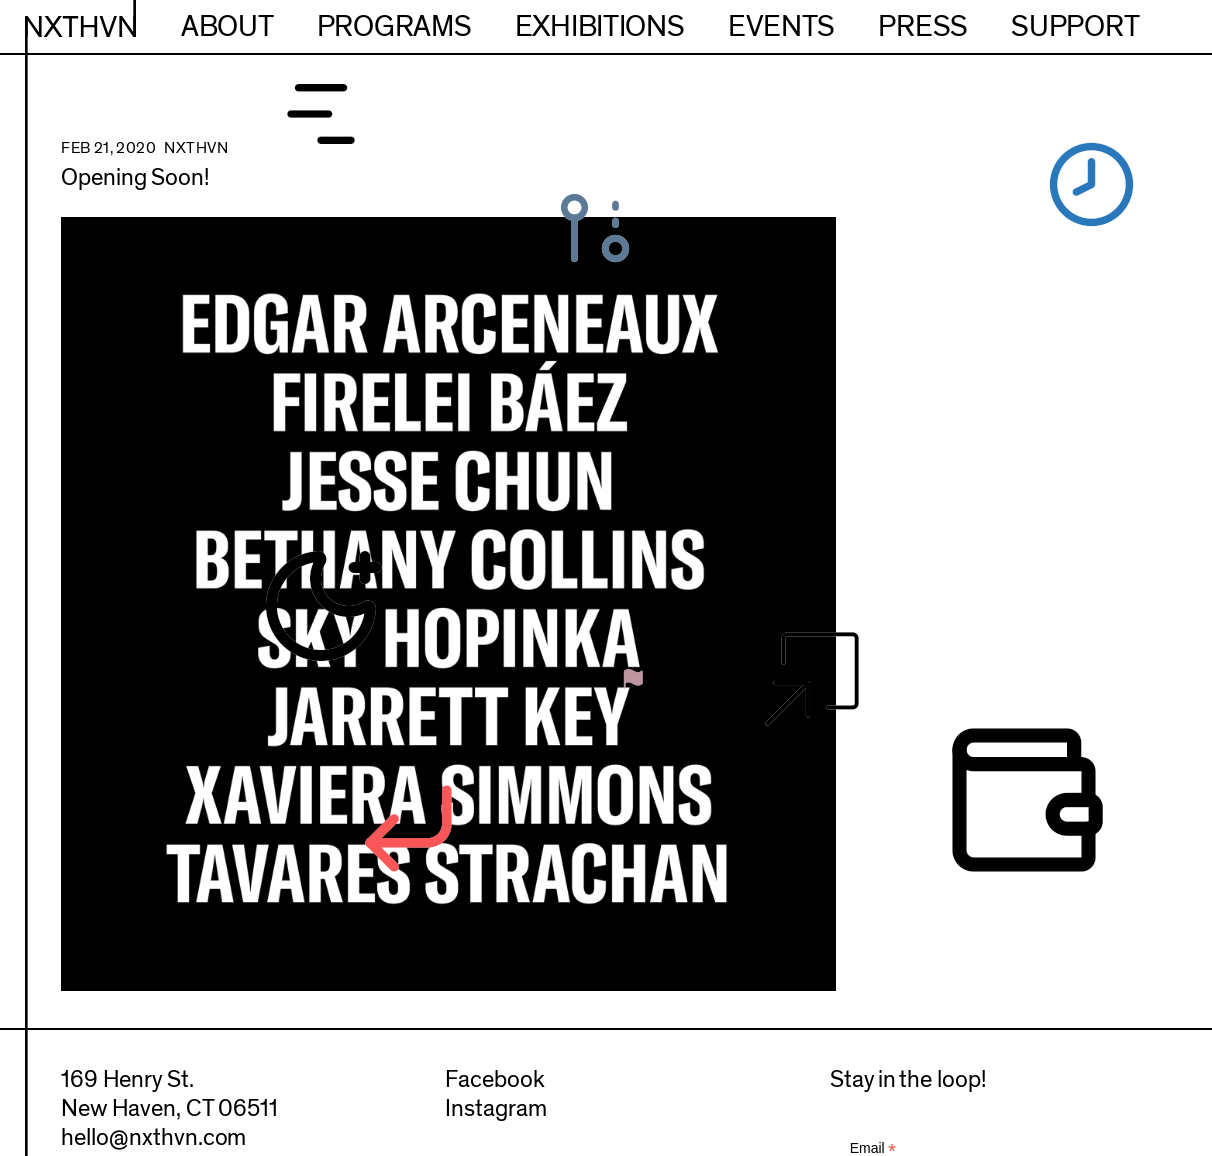 This screenshot has height=1156, width=1212. What do you see at coordinates (408, 828) in the screenshot?
I see `return or enter key` at bounding box center [408, 828].